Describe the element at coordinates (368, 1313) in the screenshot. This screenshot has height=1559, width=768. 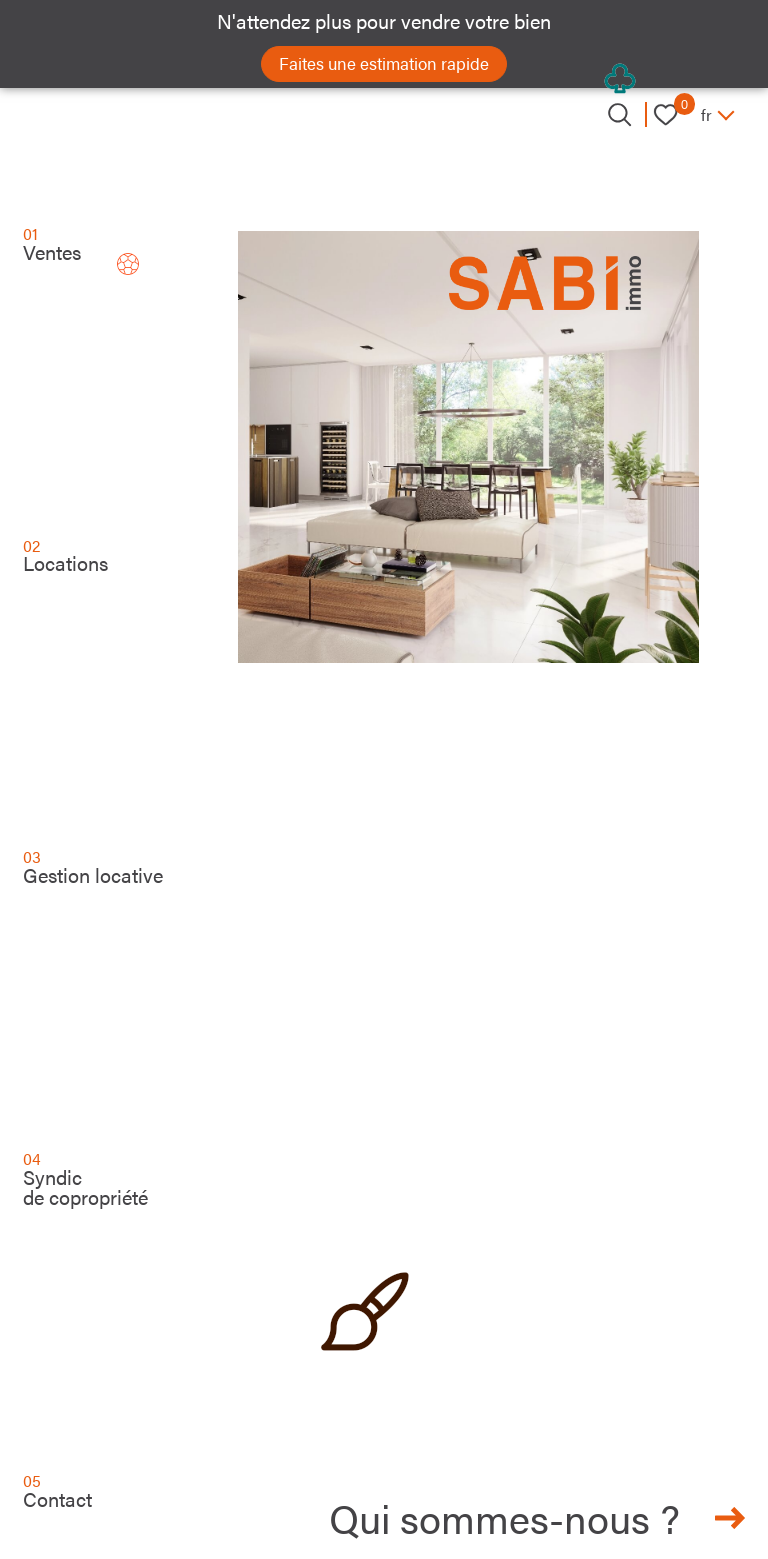
I see `access drawing or painting tools` at that location.